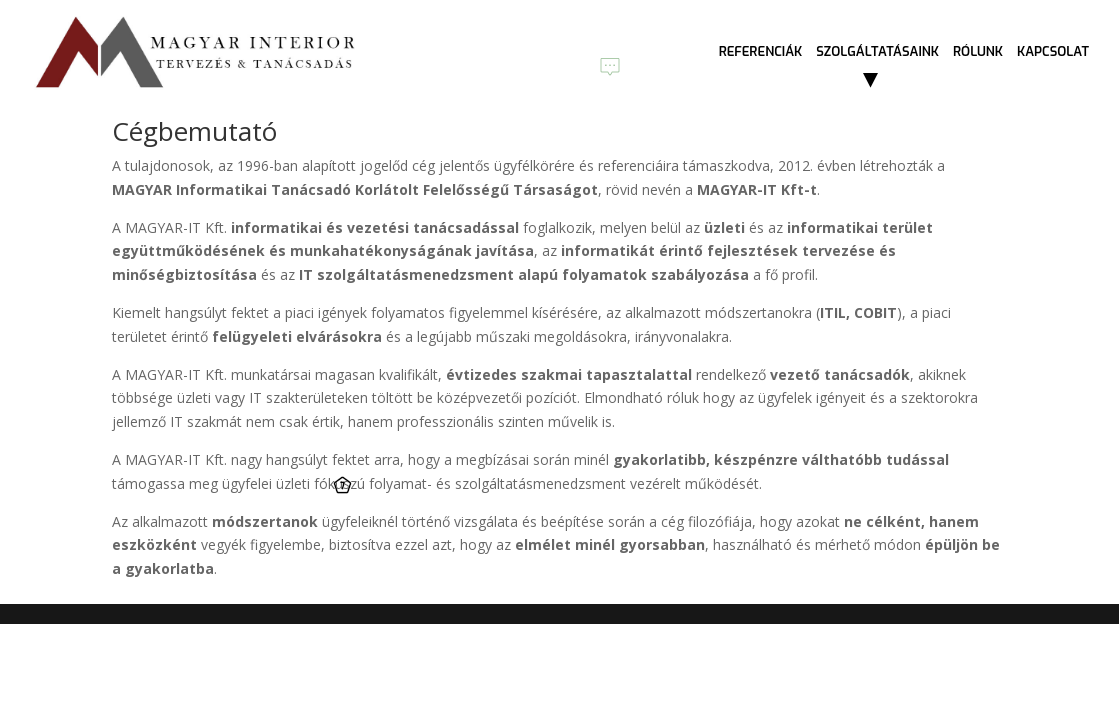 The image size is (1119, 720). I want to click on indicates step 7 in a multi-step process, so click(342, 485).